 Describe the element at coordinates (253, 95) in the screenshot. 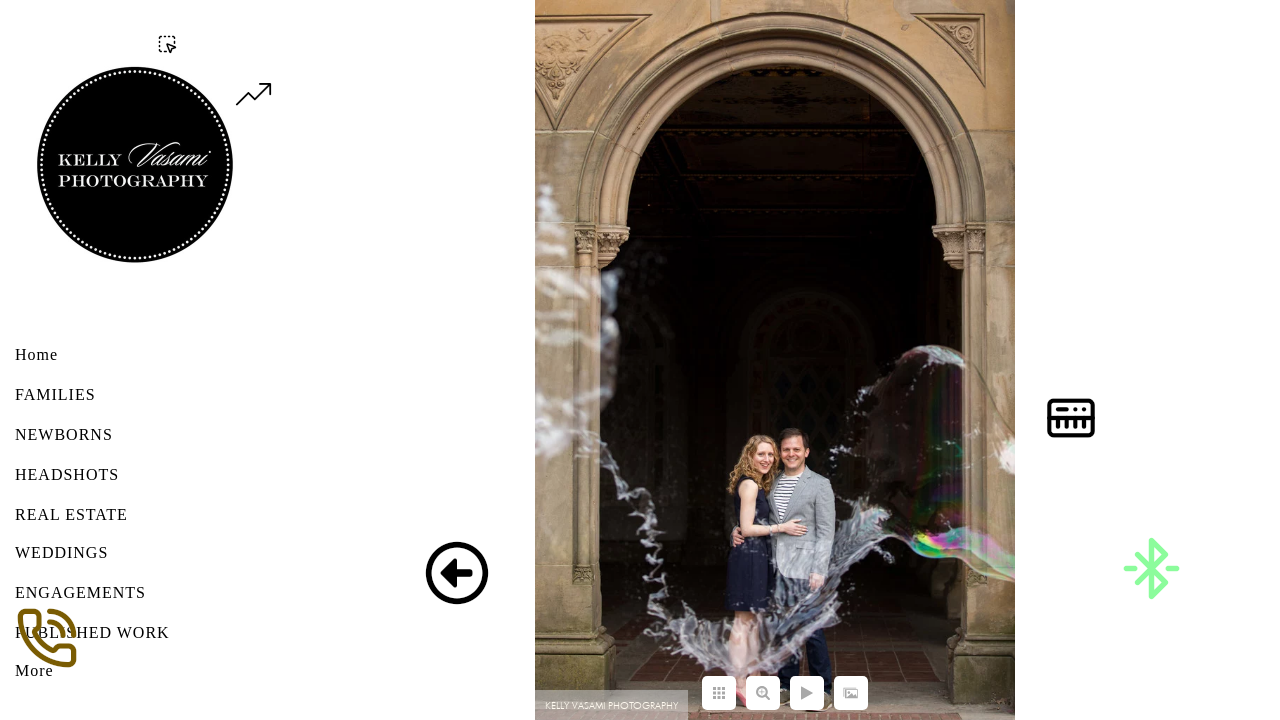

I see `indicates positive growth or upward trend` at that location.